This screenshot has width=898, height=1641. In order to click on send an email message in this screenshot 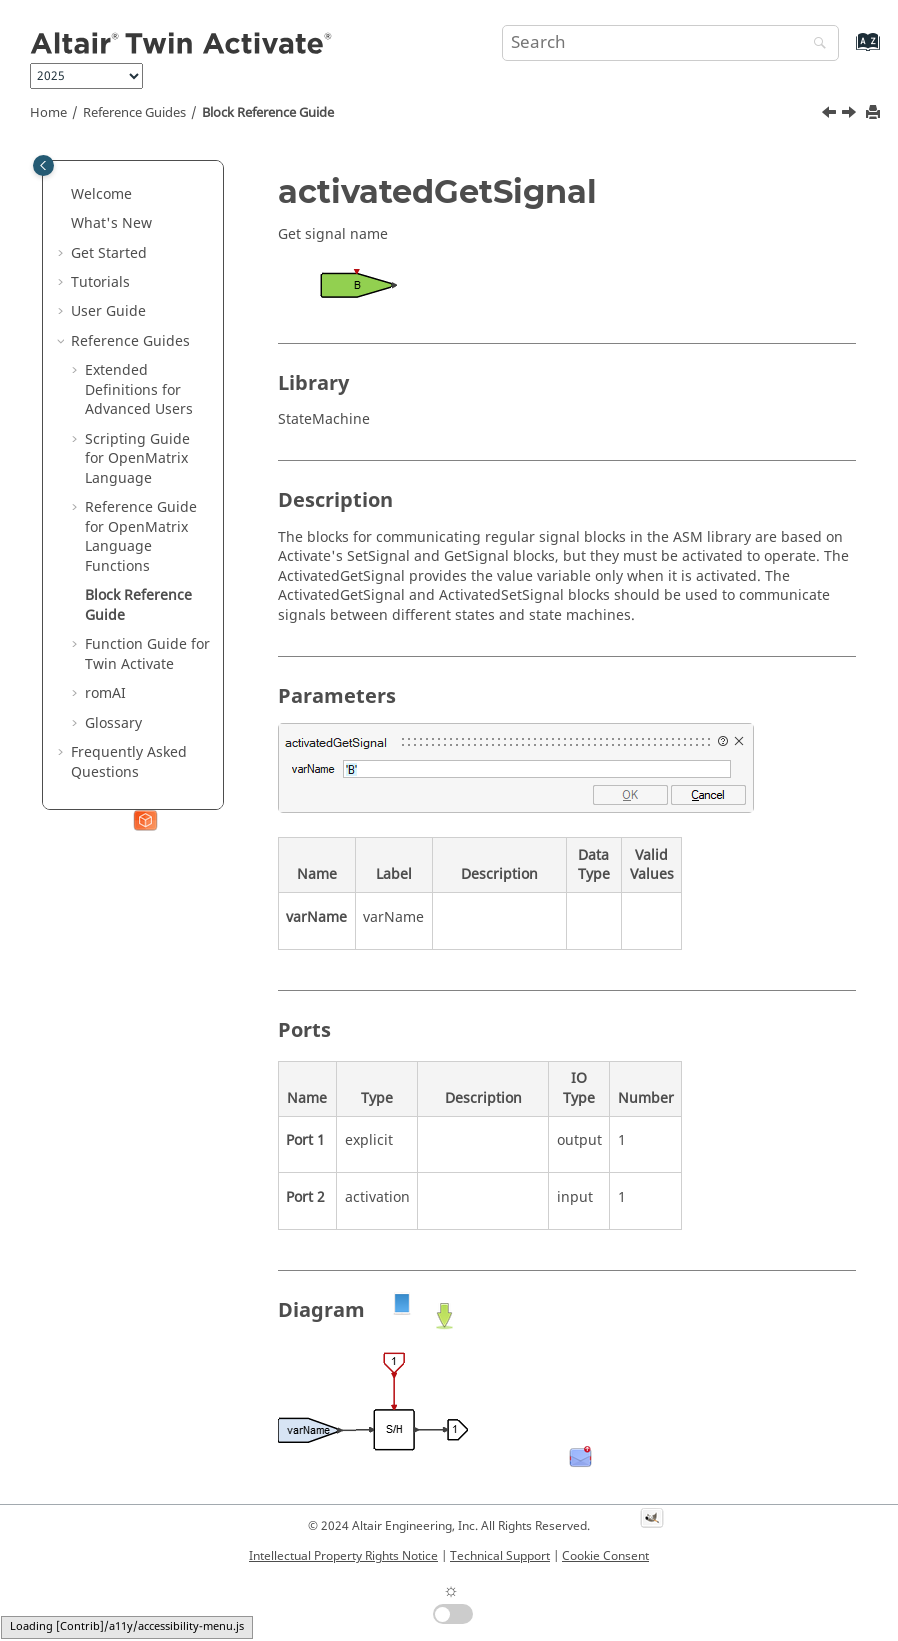, I will do `click(580, 1457)`.